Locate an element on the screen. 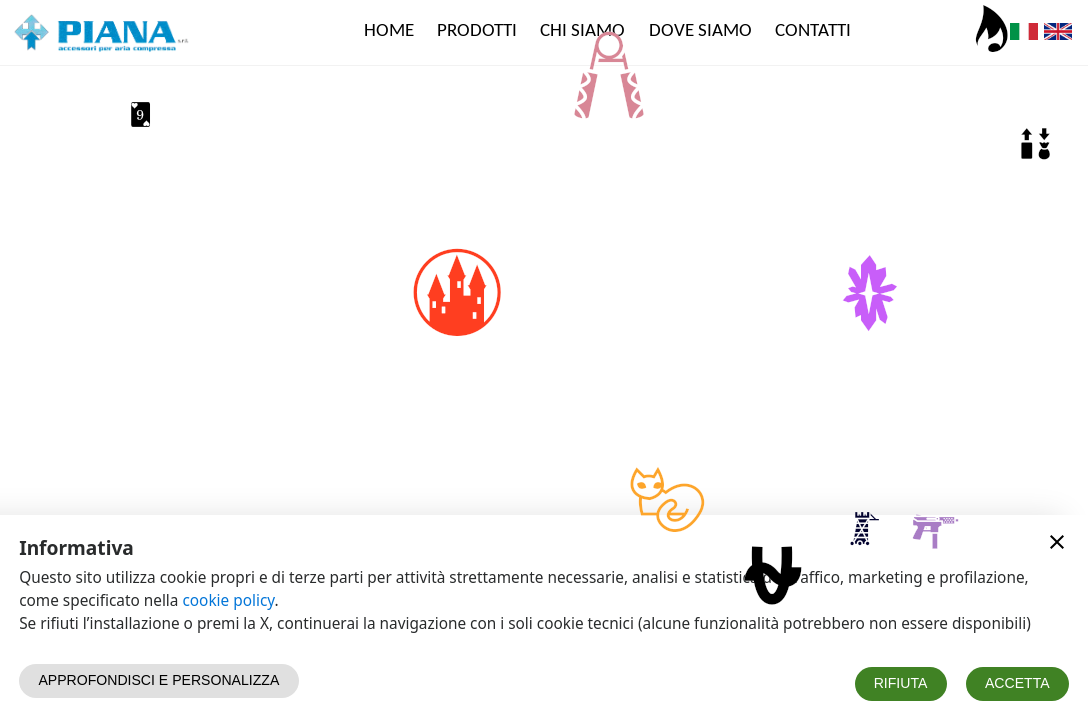  access castle or fortress location in game is located at coordinates (457, 292).